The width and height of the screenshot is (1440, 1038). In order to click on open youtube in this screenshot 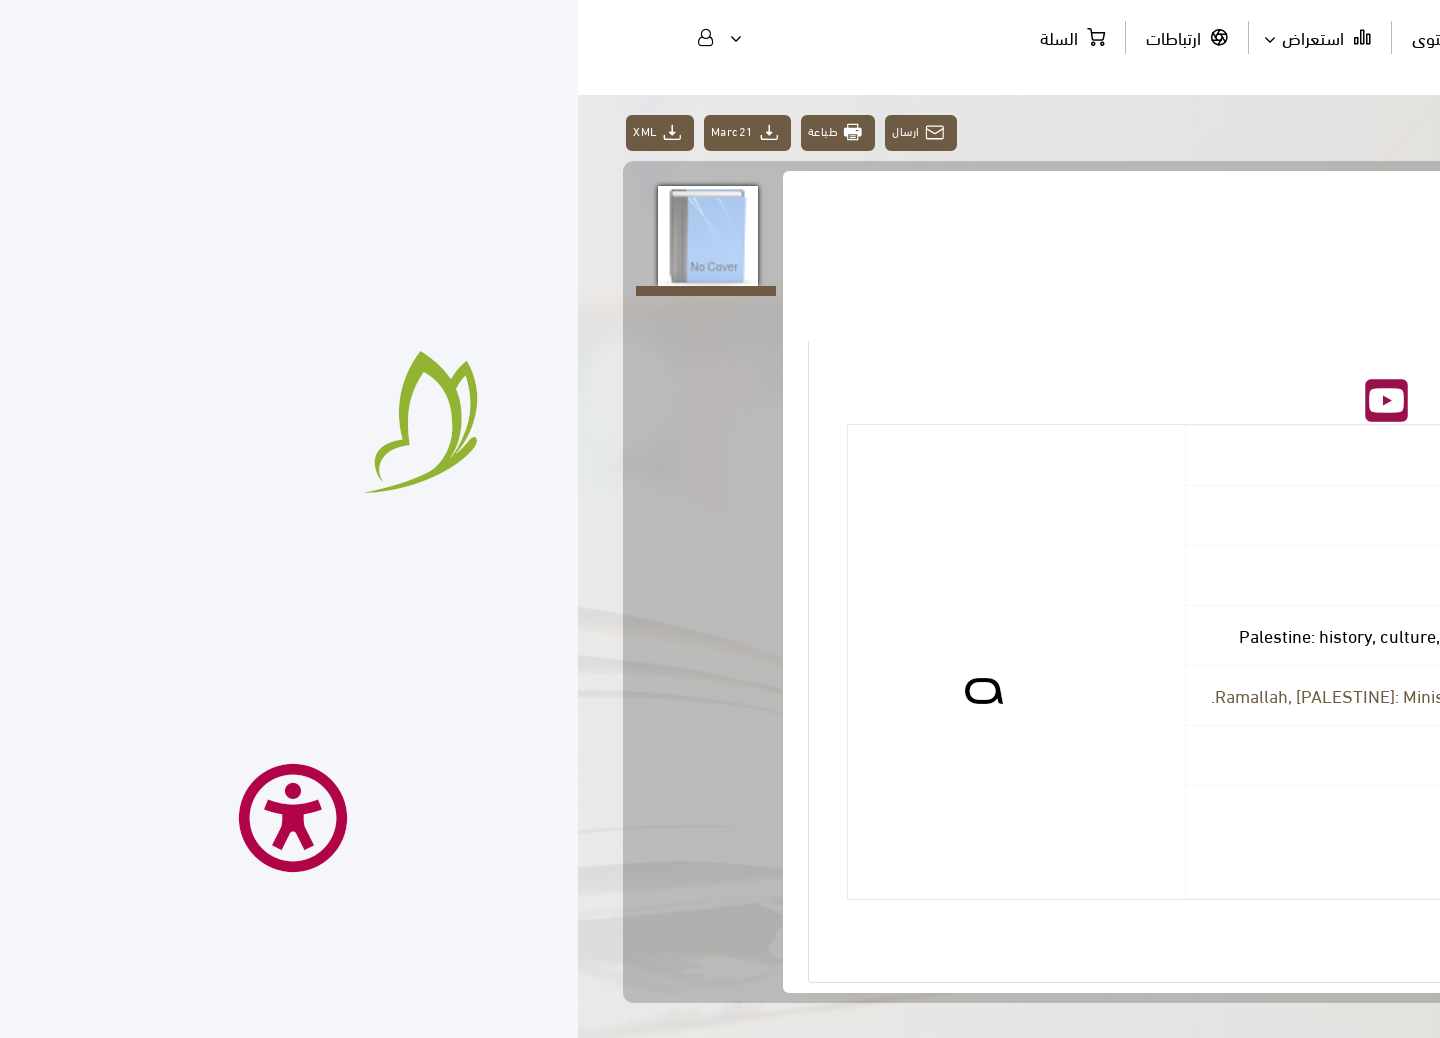, I will do `click(1386, 400)`.